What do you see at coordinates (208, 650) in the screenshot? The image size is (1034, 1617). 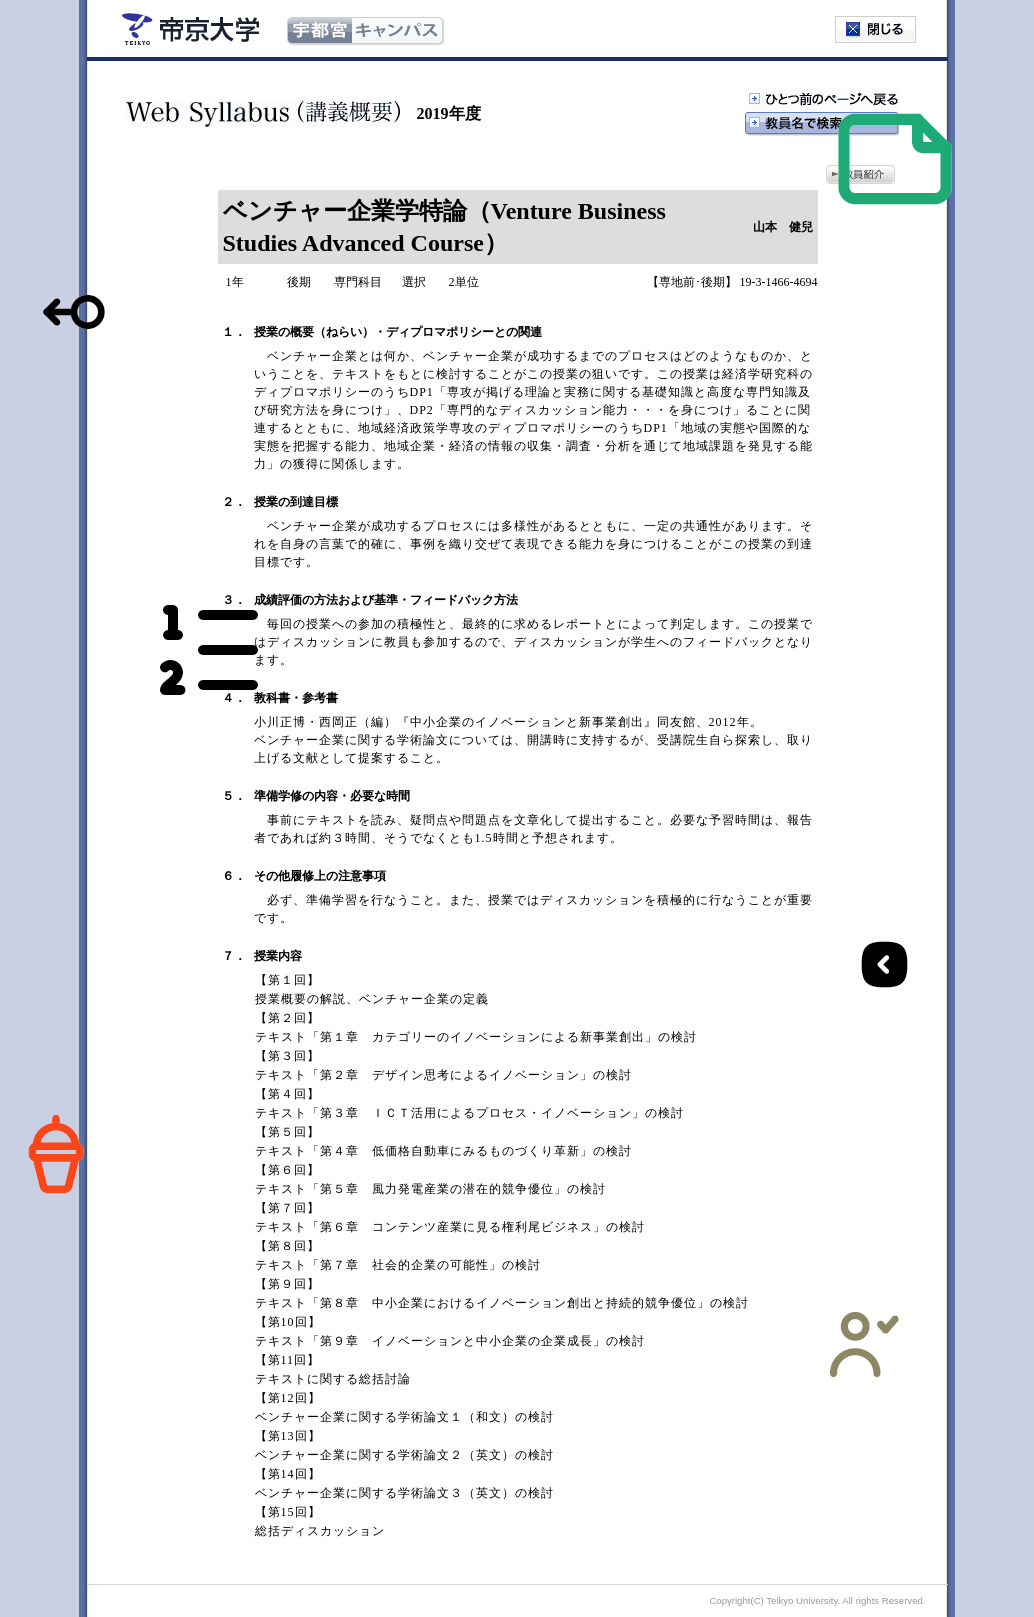 I see `create a numbered list` at bounding box center [208, 650].